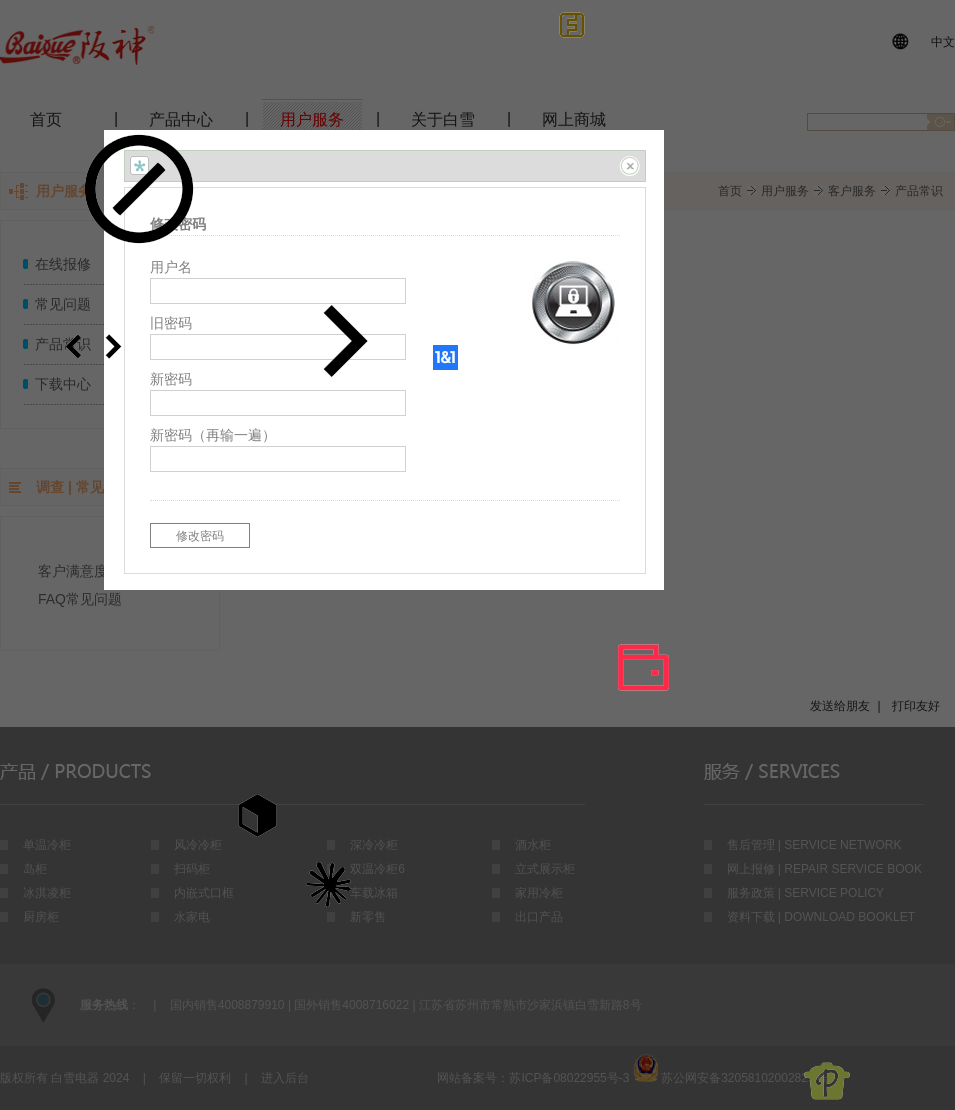 The width and height of the screenshot is (955, 1110). Describe the element at coordinates (93, 346) in the screenshot. I see `toggle code view mode in editor` at that location.